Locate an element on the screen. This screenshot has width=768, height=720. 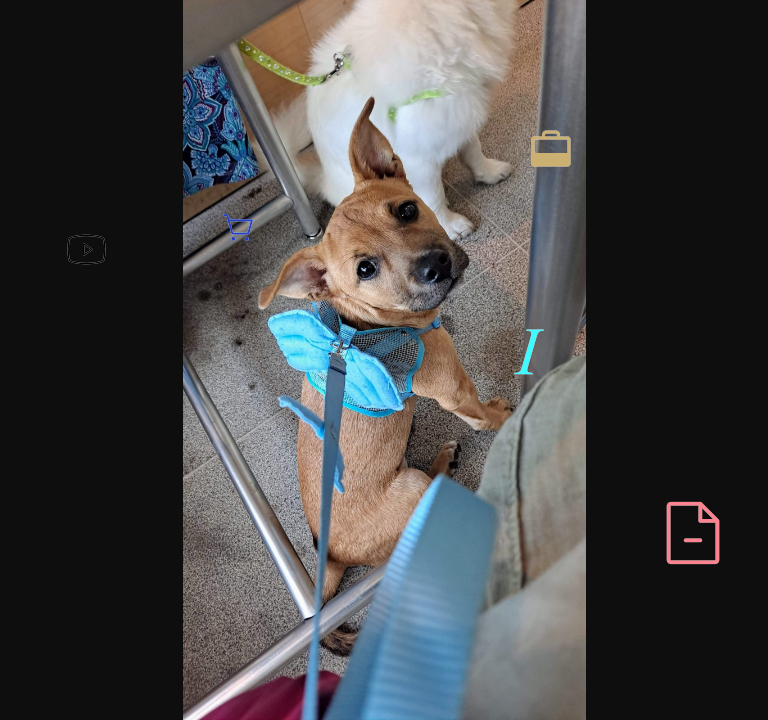
view your shopping cart is located at coordinates (238, 227).